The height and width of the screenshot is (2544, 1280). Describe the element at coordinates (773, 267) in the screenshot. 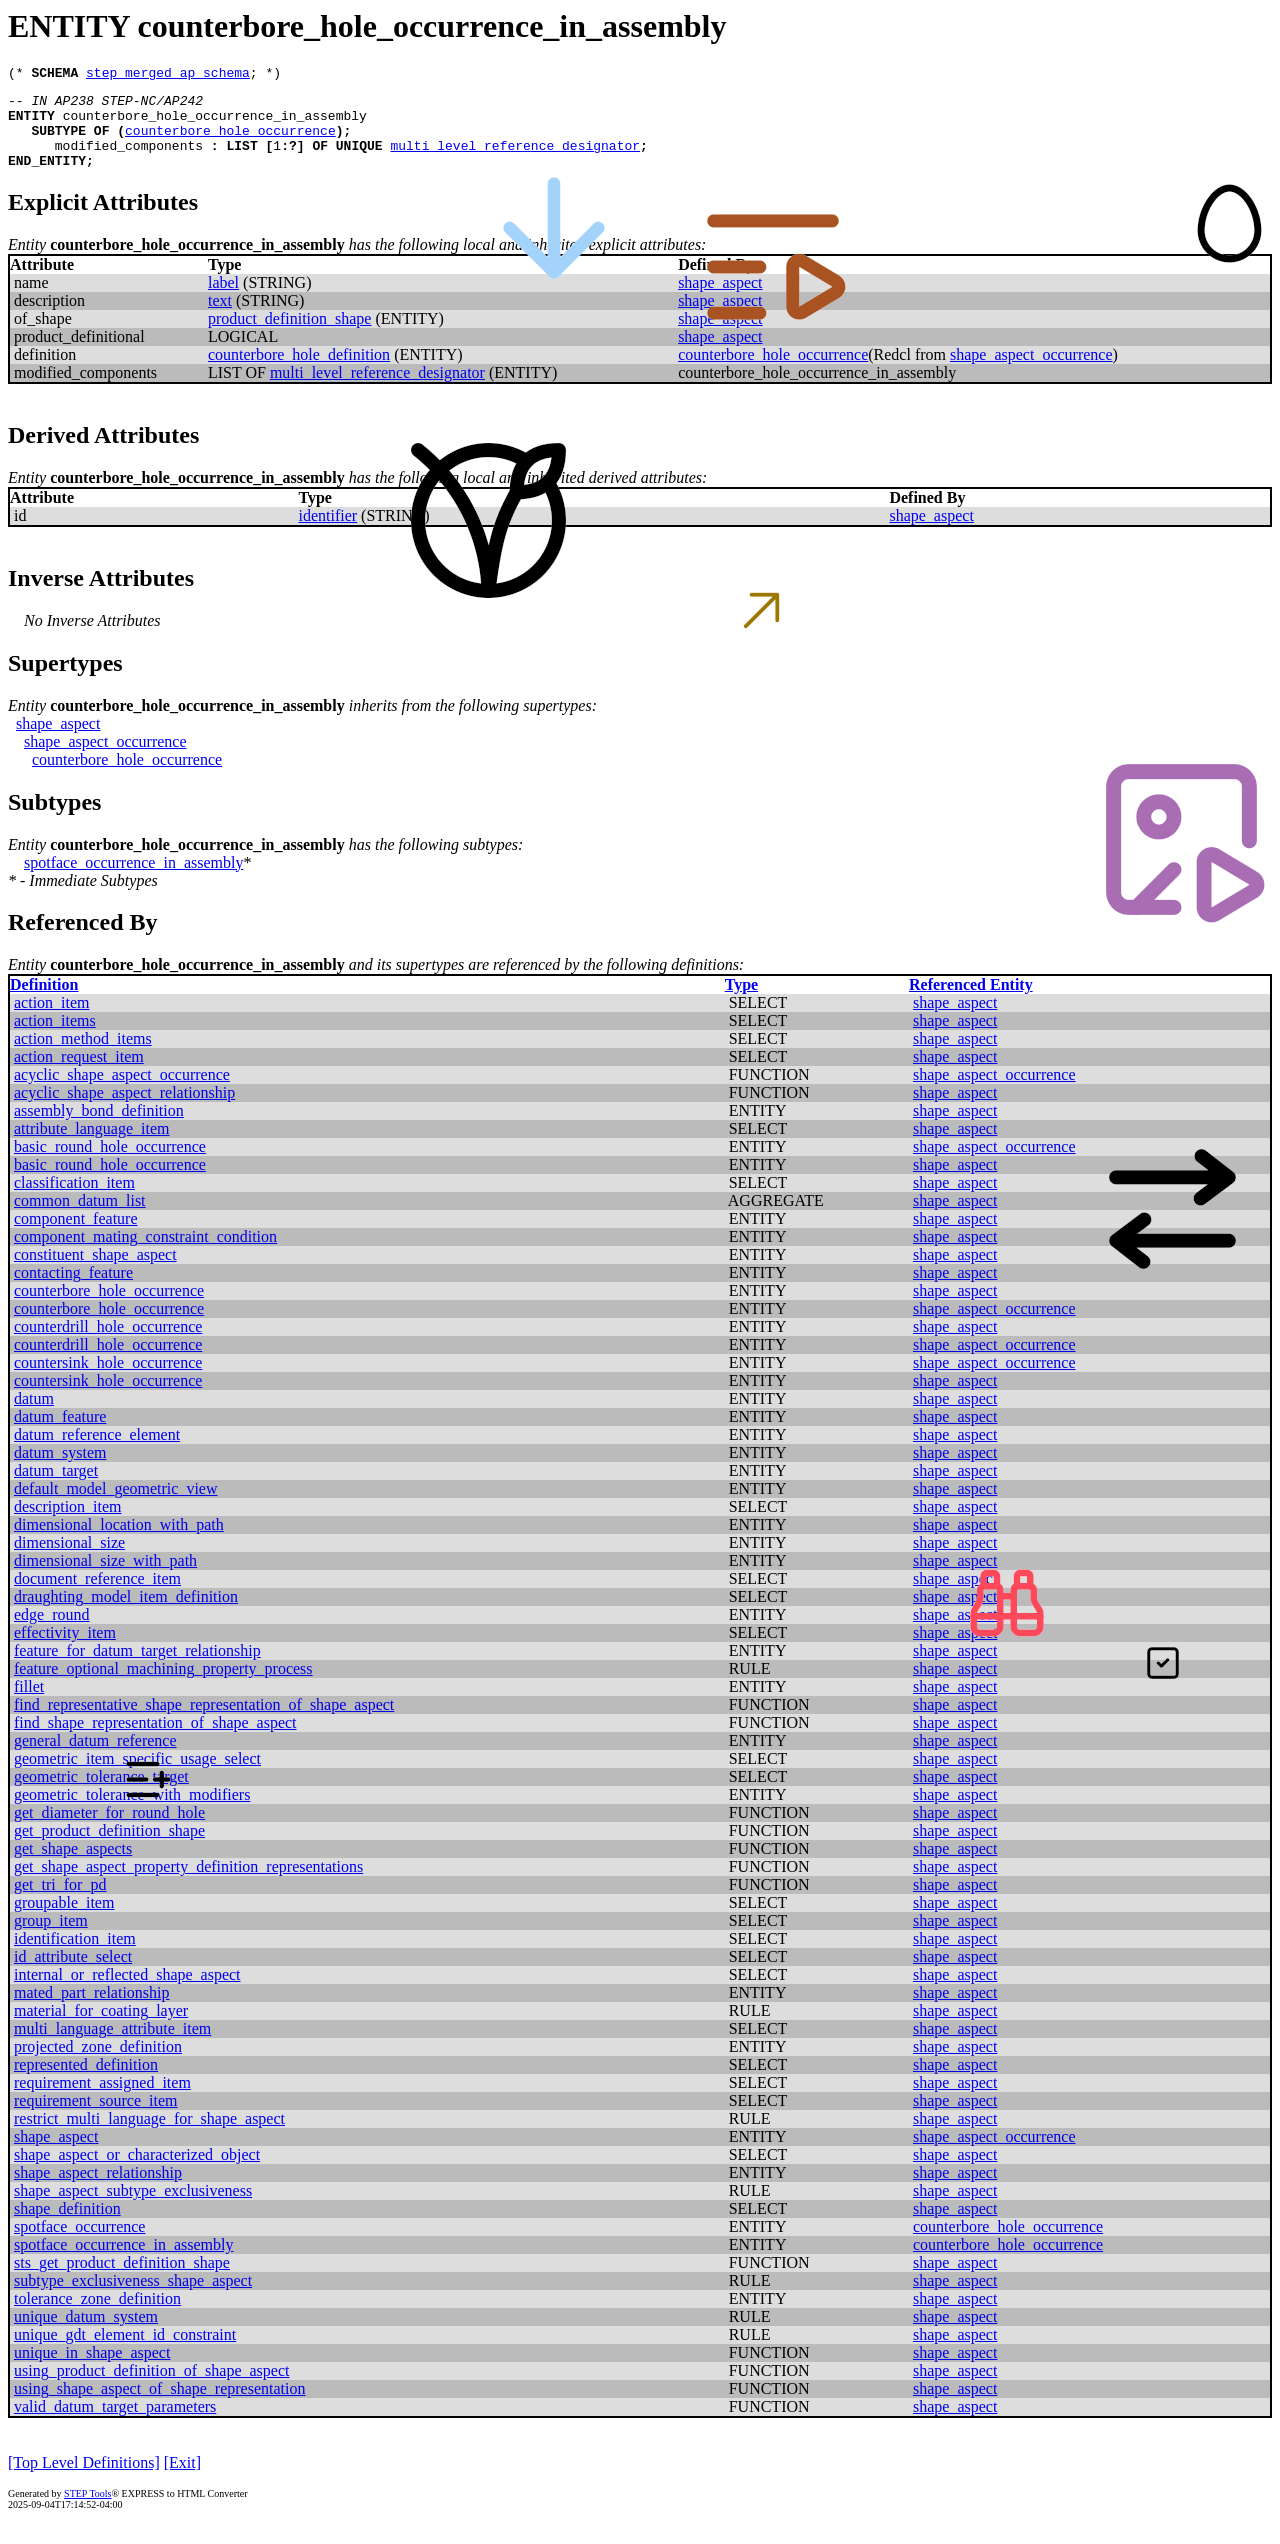

I see `view video playlist` at that location.